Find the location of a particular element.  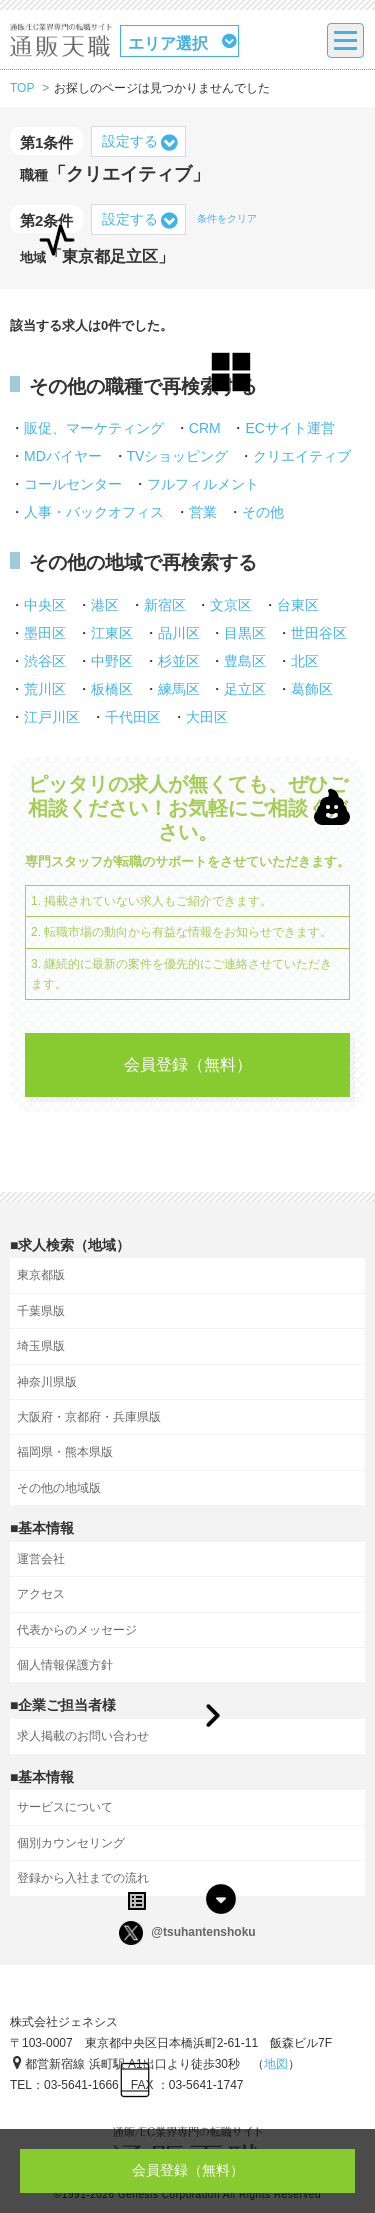

view items in grid layout is located at coordinates (231, 372).